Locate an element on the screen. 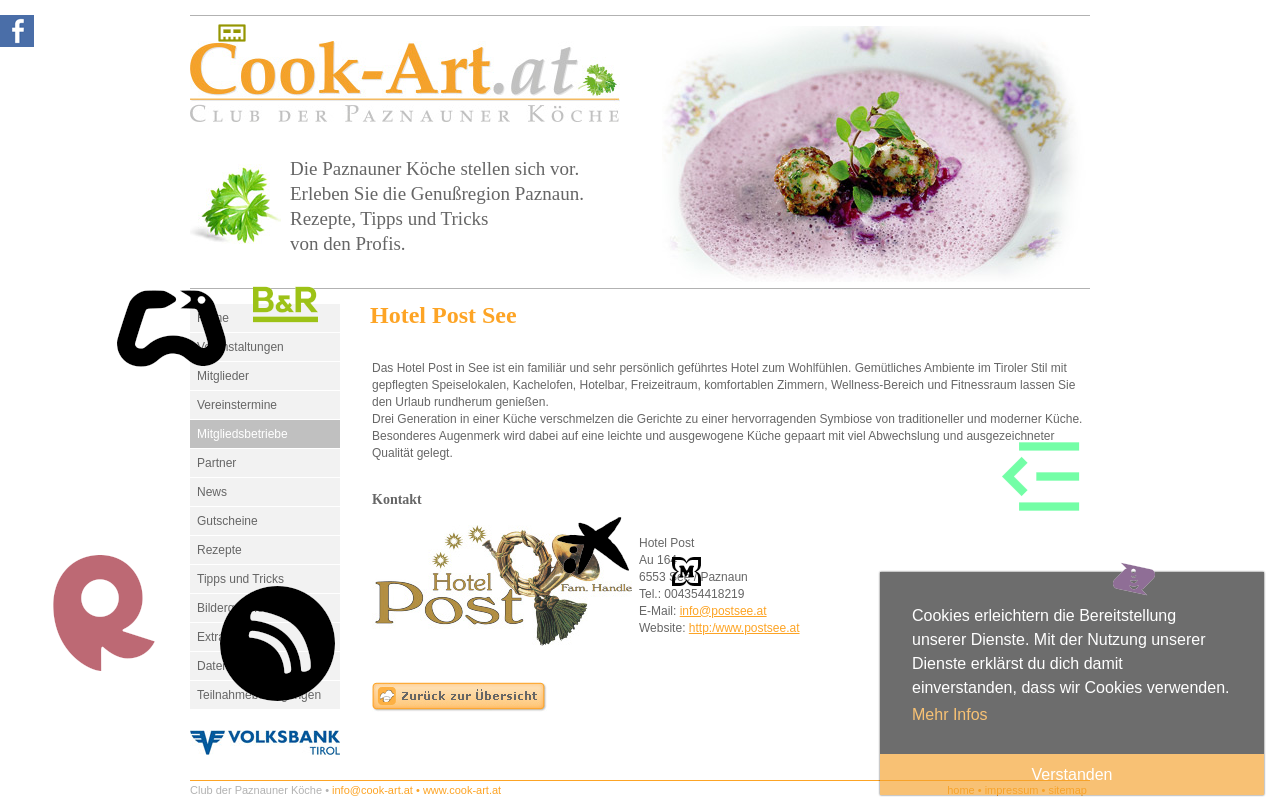 This screenshot has width=1280, height=811. view RAM or memory usage is located at coordinates (232, 33).